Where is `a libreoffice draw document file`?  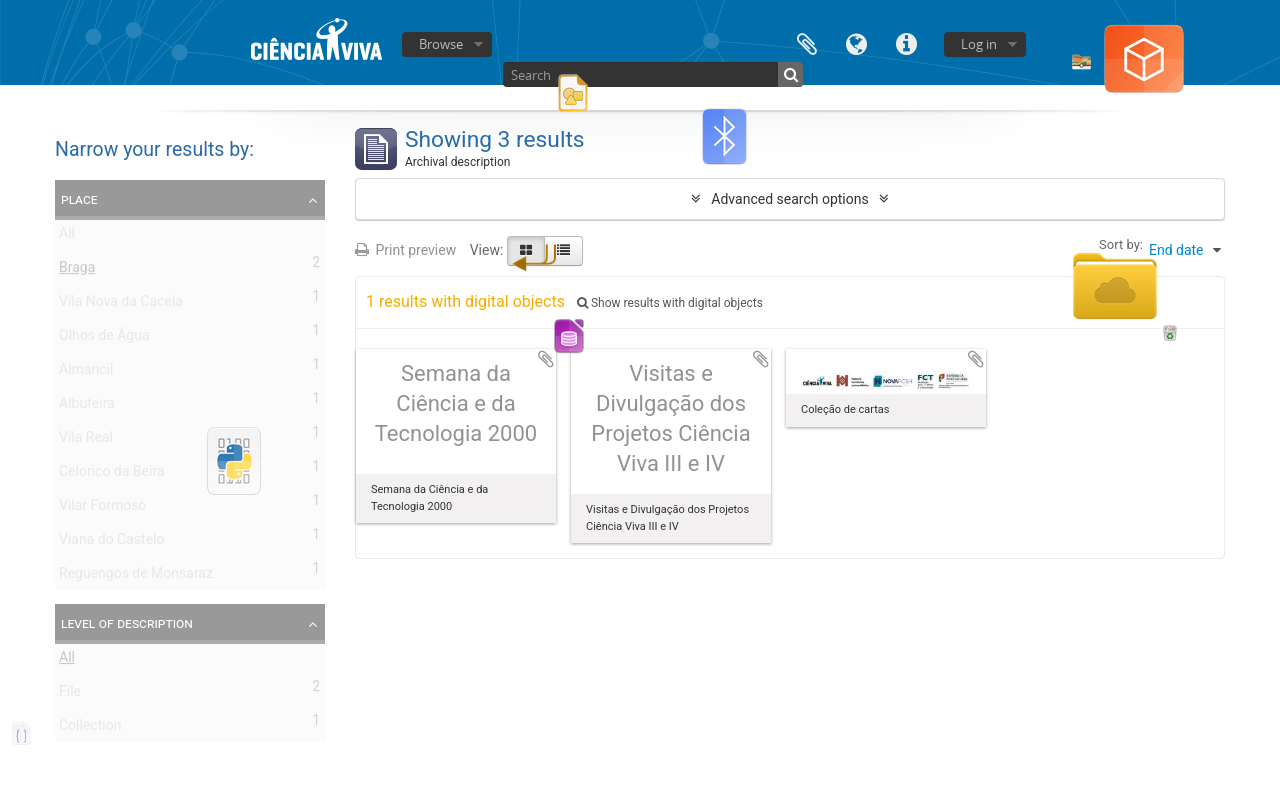
a libreoffice draw document file is located at coordinates (573, 93).